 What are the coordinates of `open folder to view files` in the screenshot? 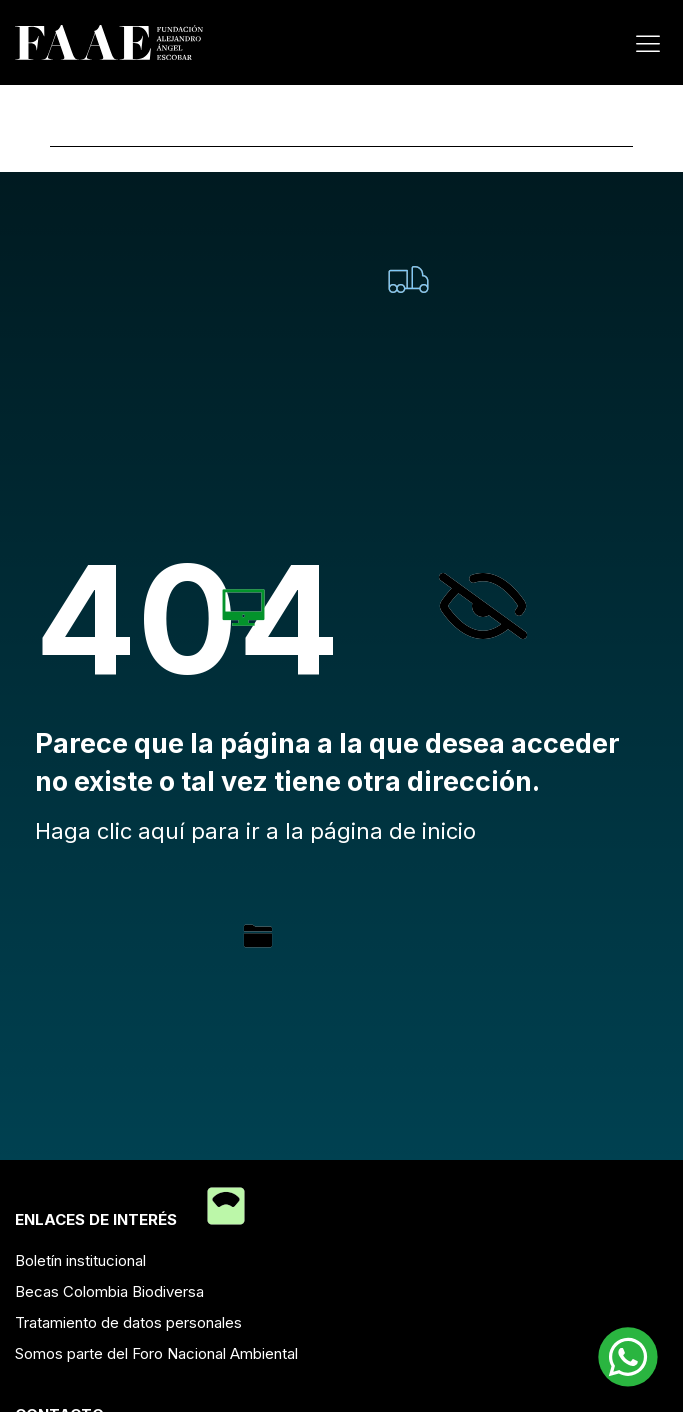 It's located at (258, 936).